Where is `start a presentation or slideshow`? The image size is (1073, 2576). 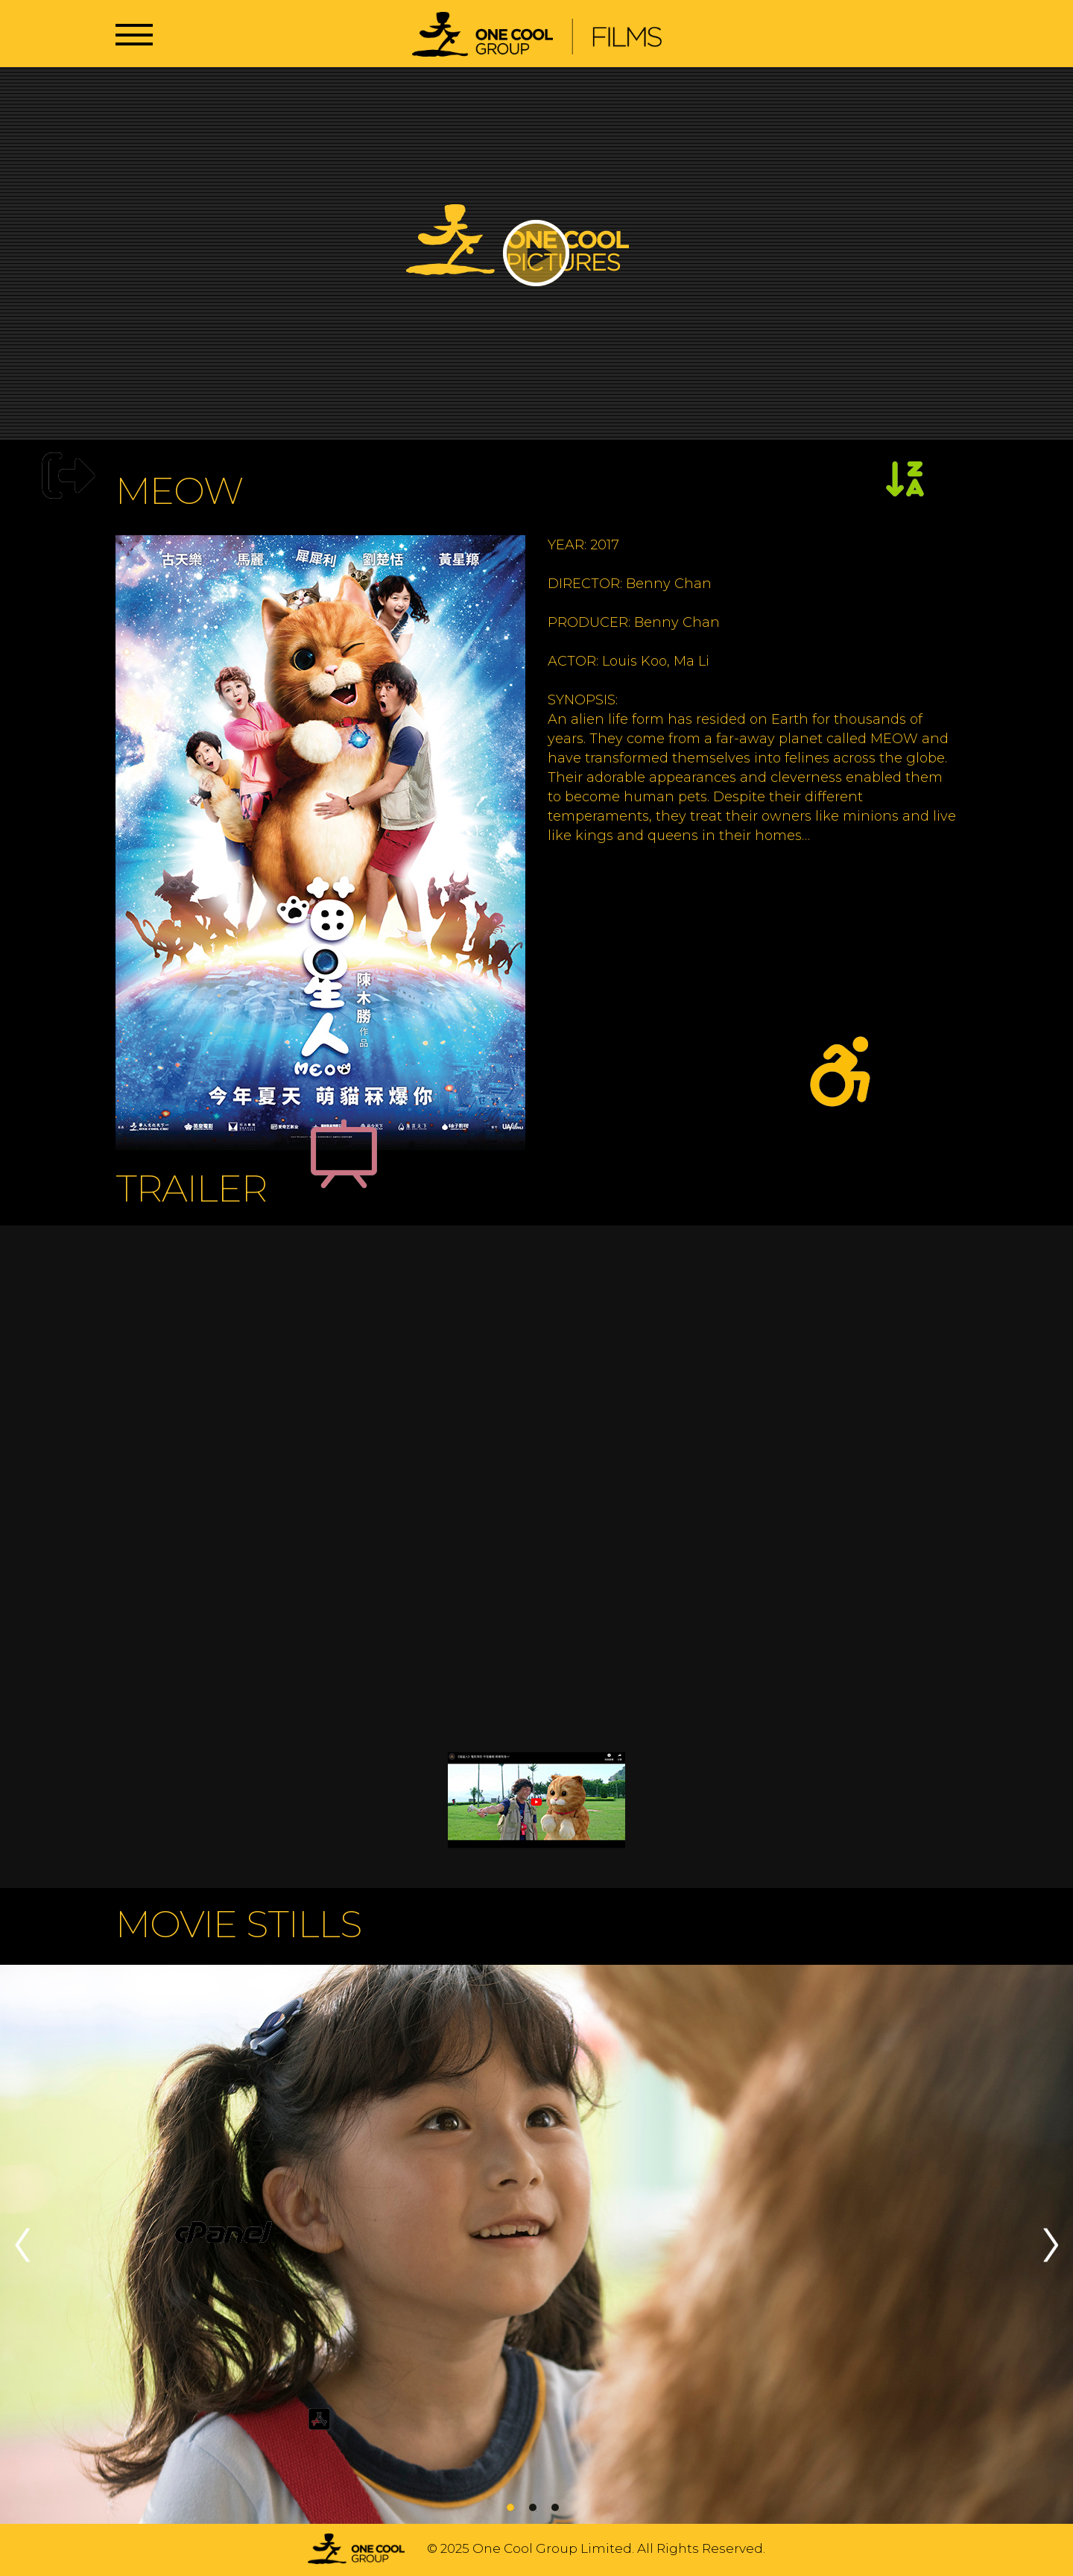
start a presentation or slideshow is located at coordinates (344, 1155).